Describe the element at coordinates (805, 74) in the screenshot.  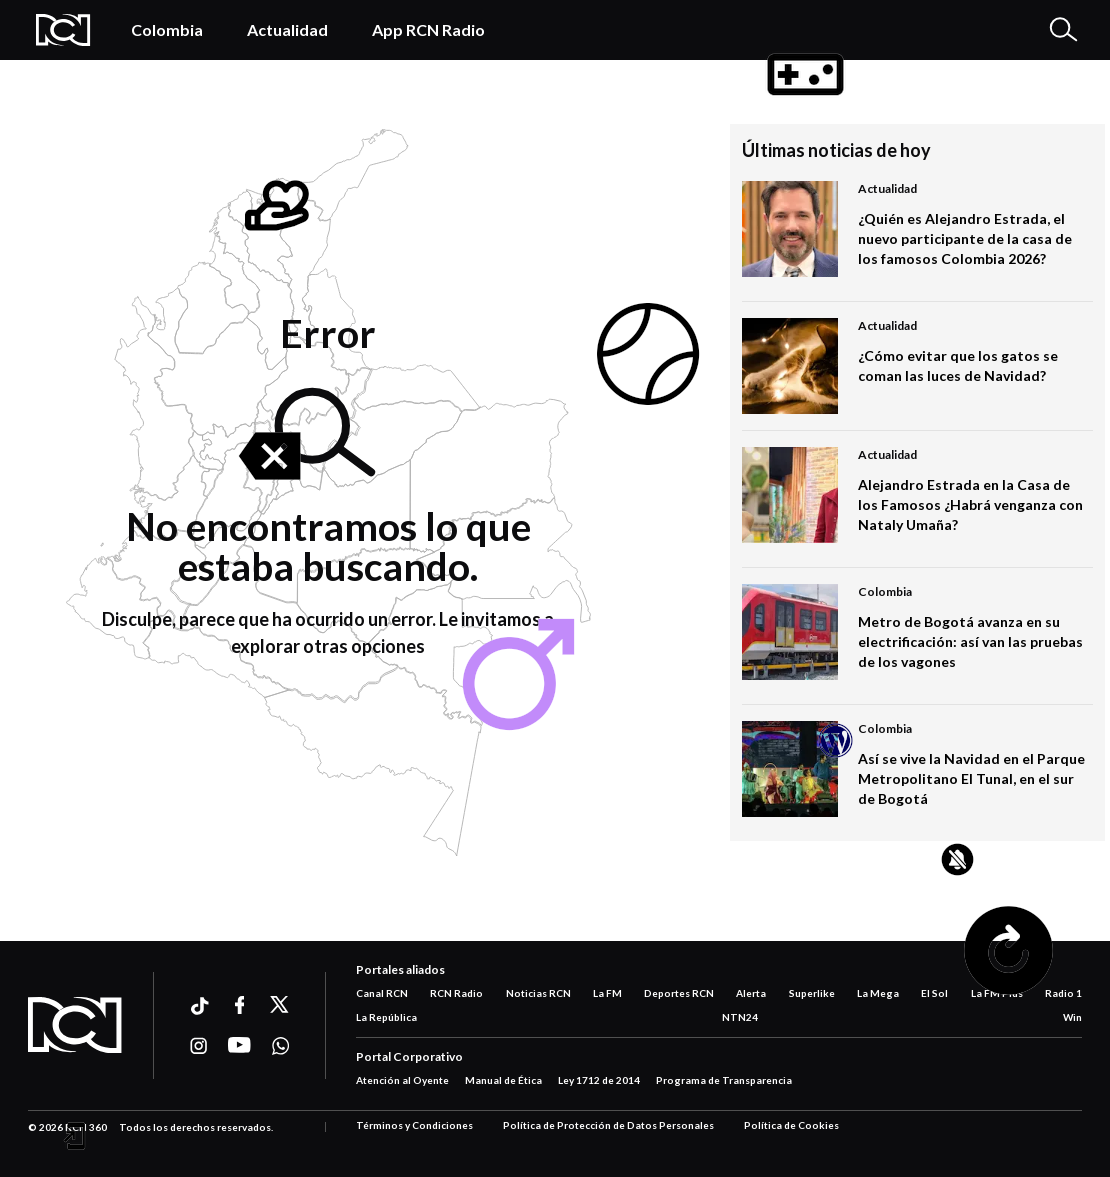
I see `access games or gaming features` at that location.